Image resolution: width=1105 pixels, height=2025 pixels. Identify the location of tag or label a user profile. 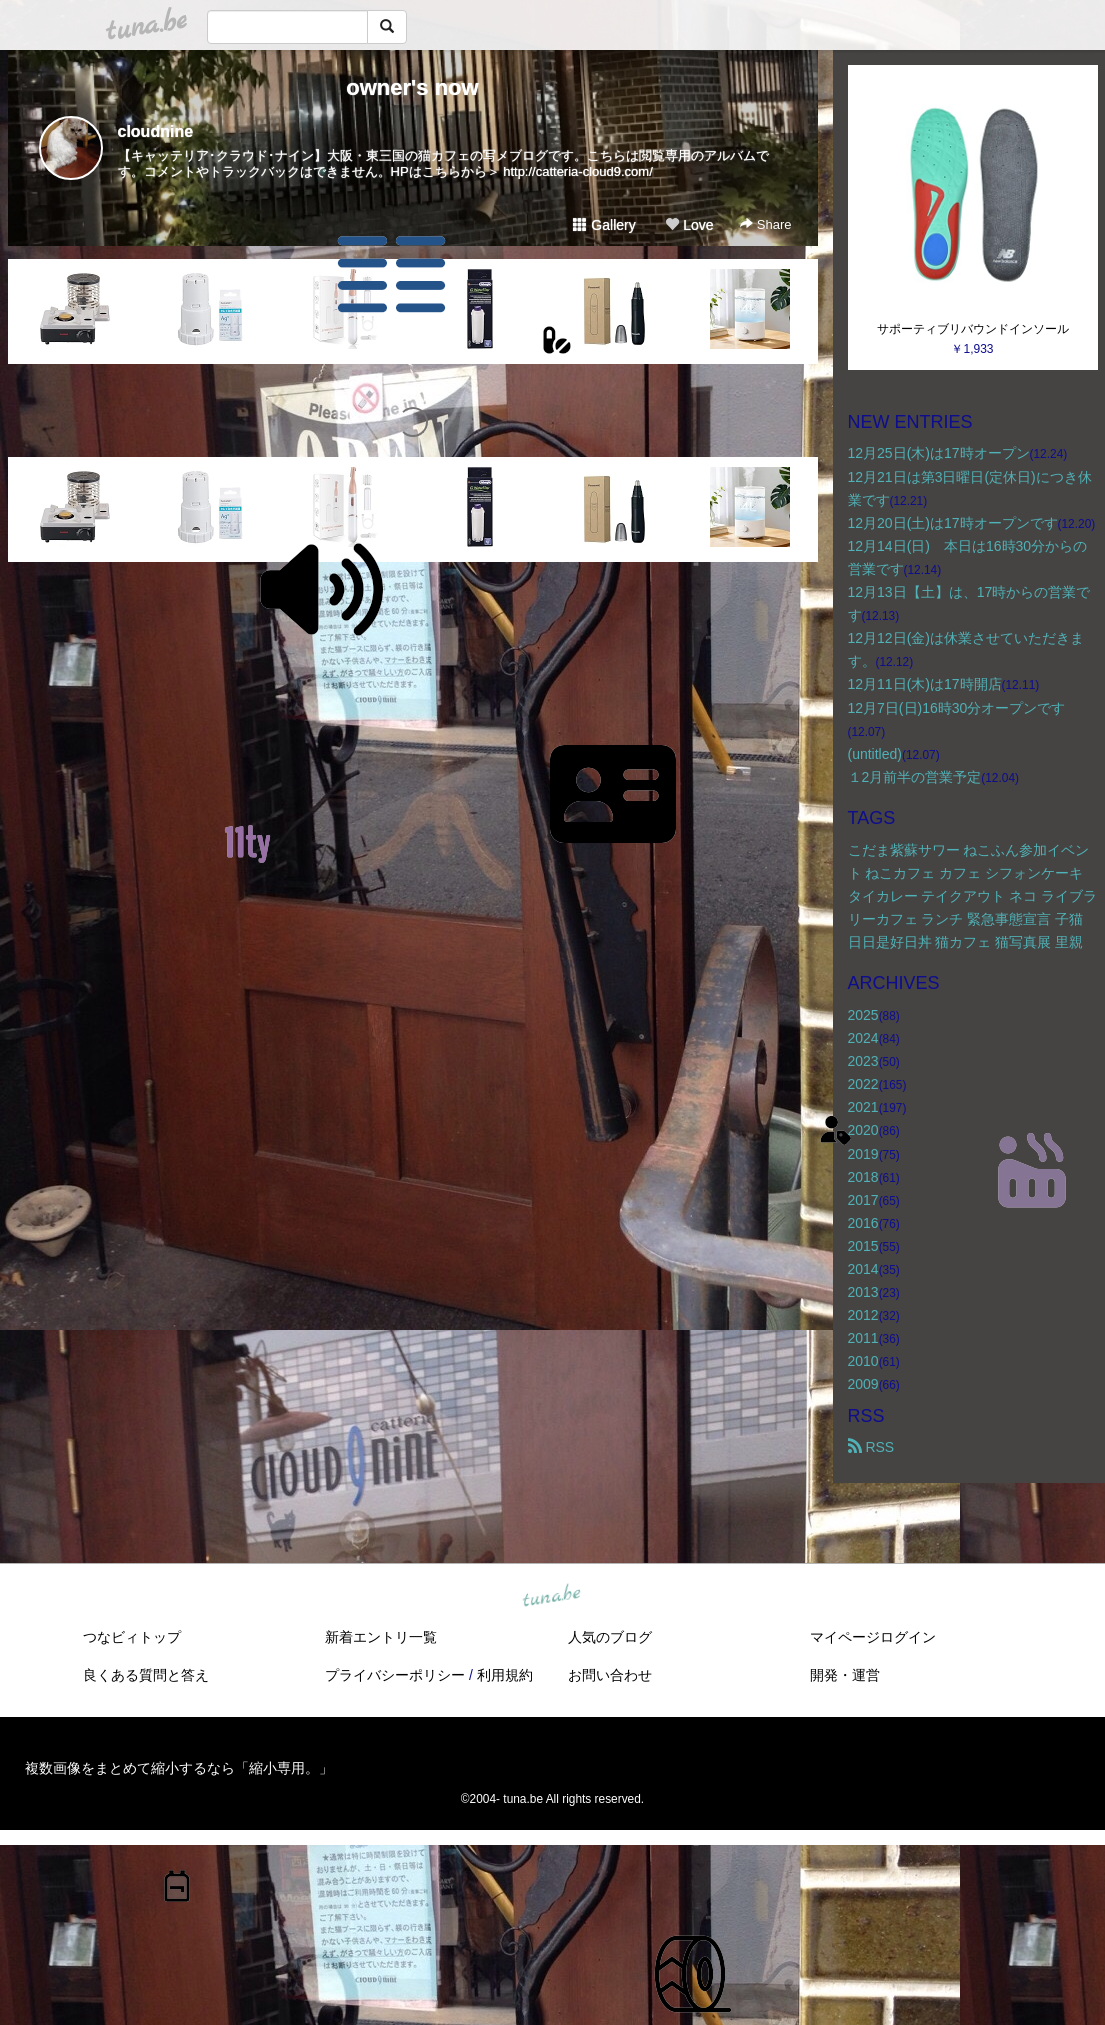
(835, 1129).